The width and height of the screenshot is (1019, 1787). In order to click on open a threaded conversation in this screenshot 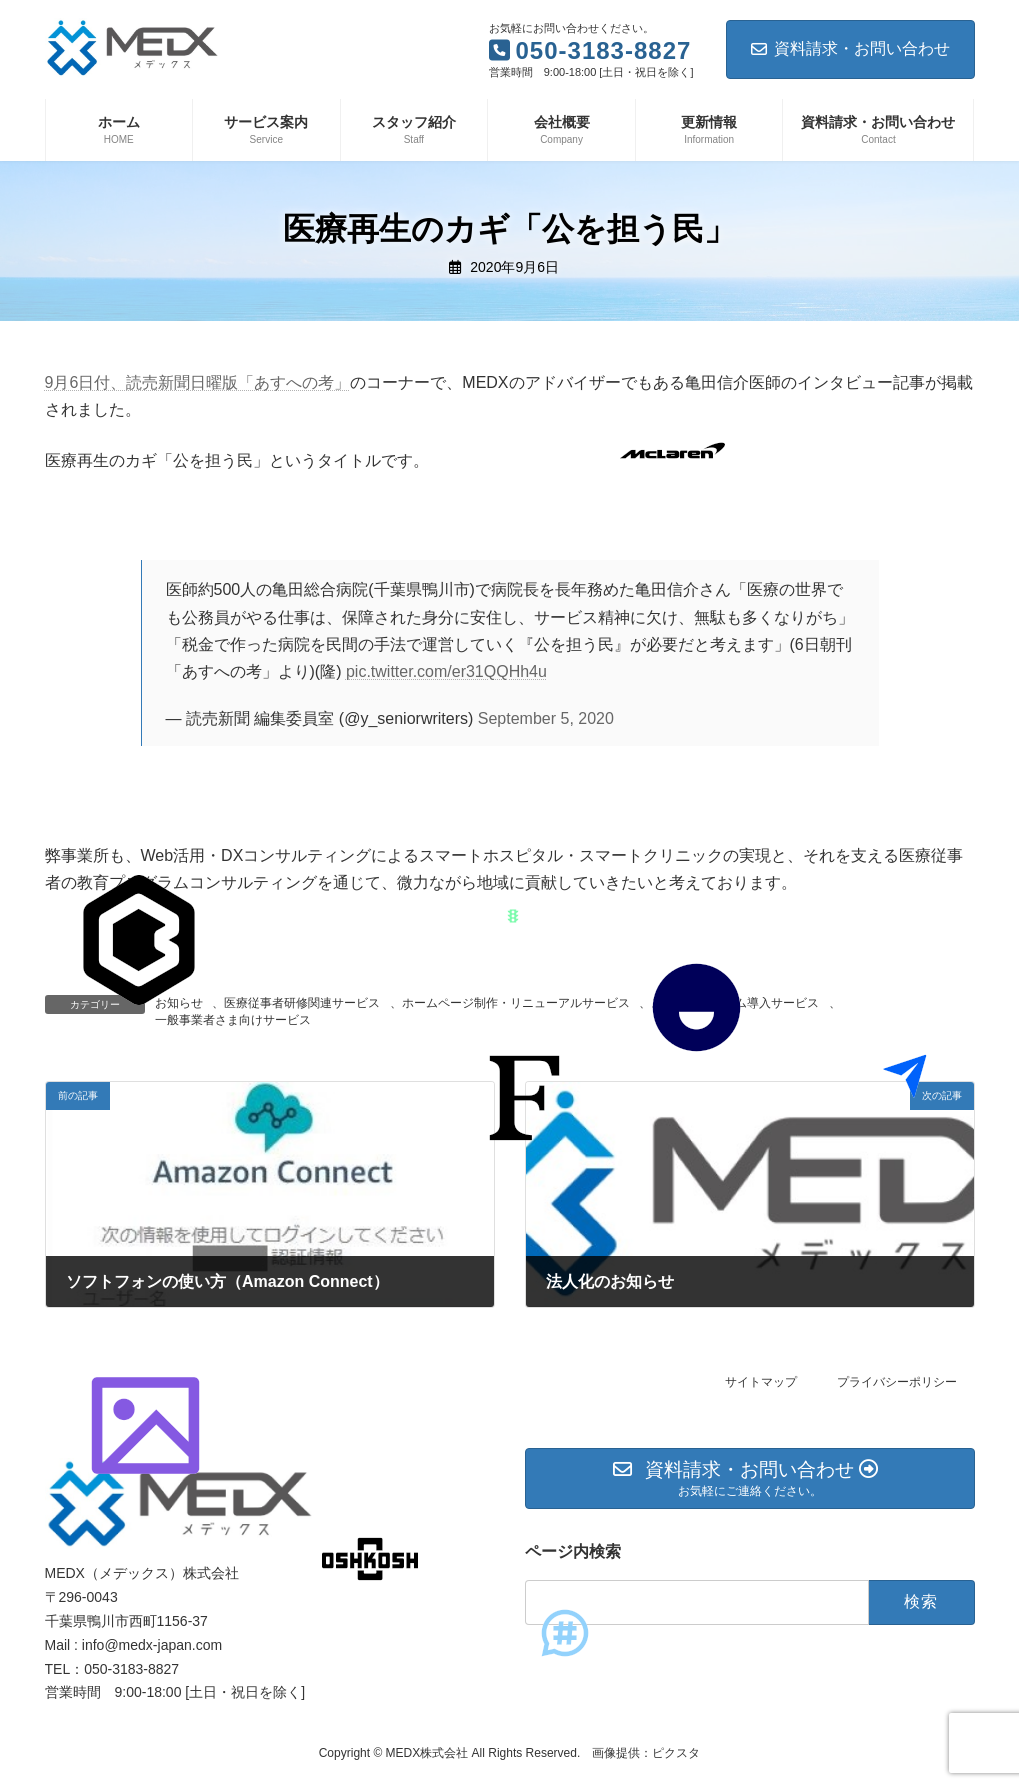, I will do `click(565, 1633)`.